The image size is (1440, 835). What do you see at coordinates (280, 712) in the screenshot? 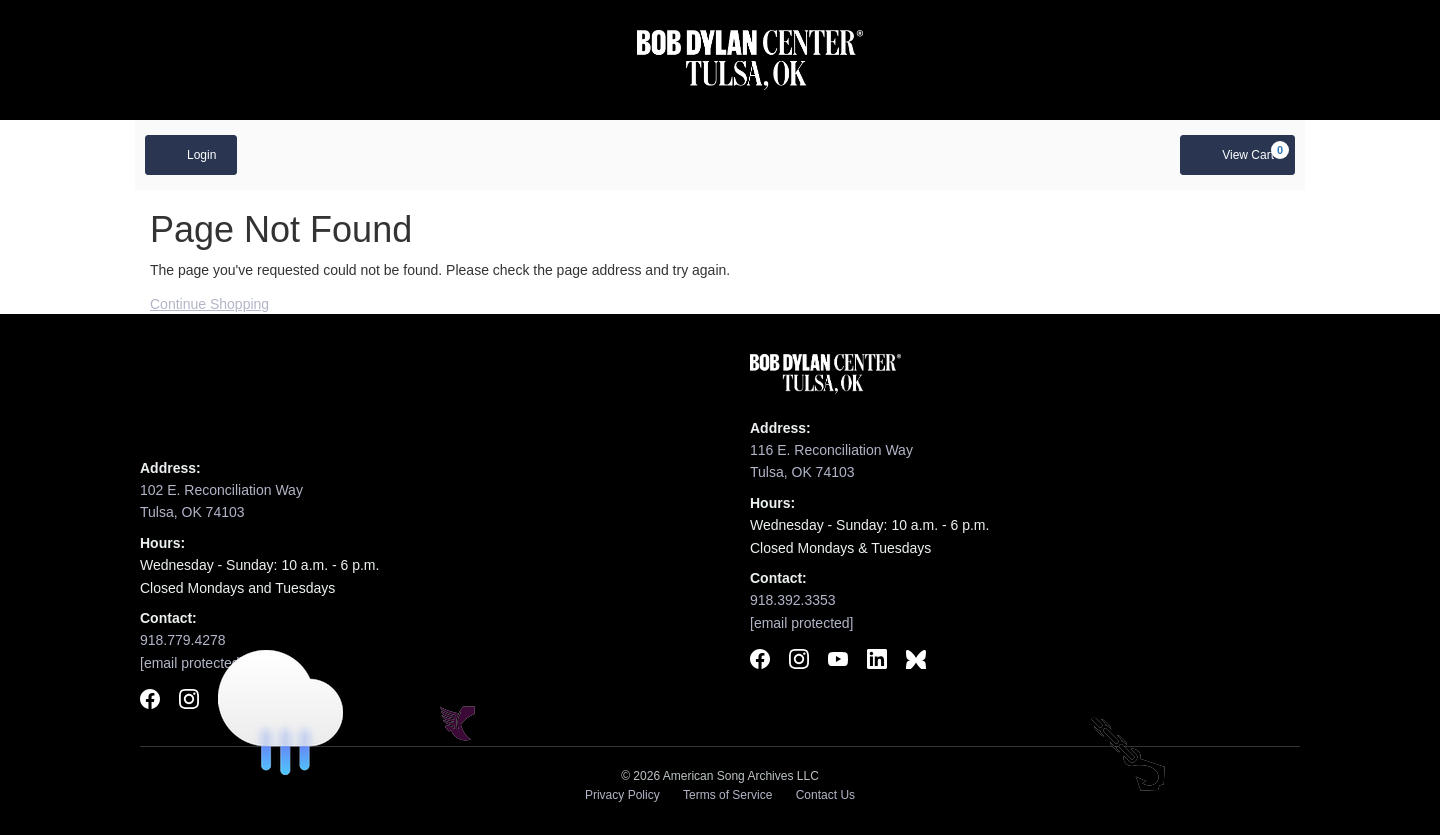
I see `indicates rainy or showery weather conditions` at bounding box center [280, 712].